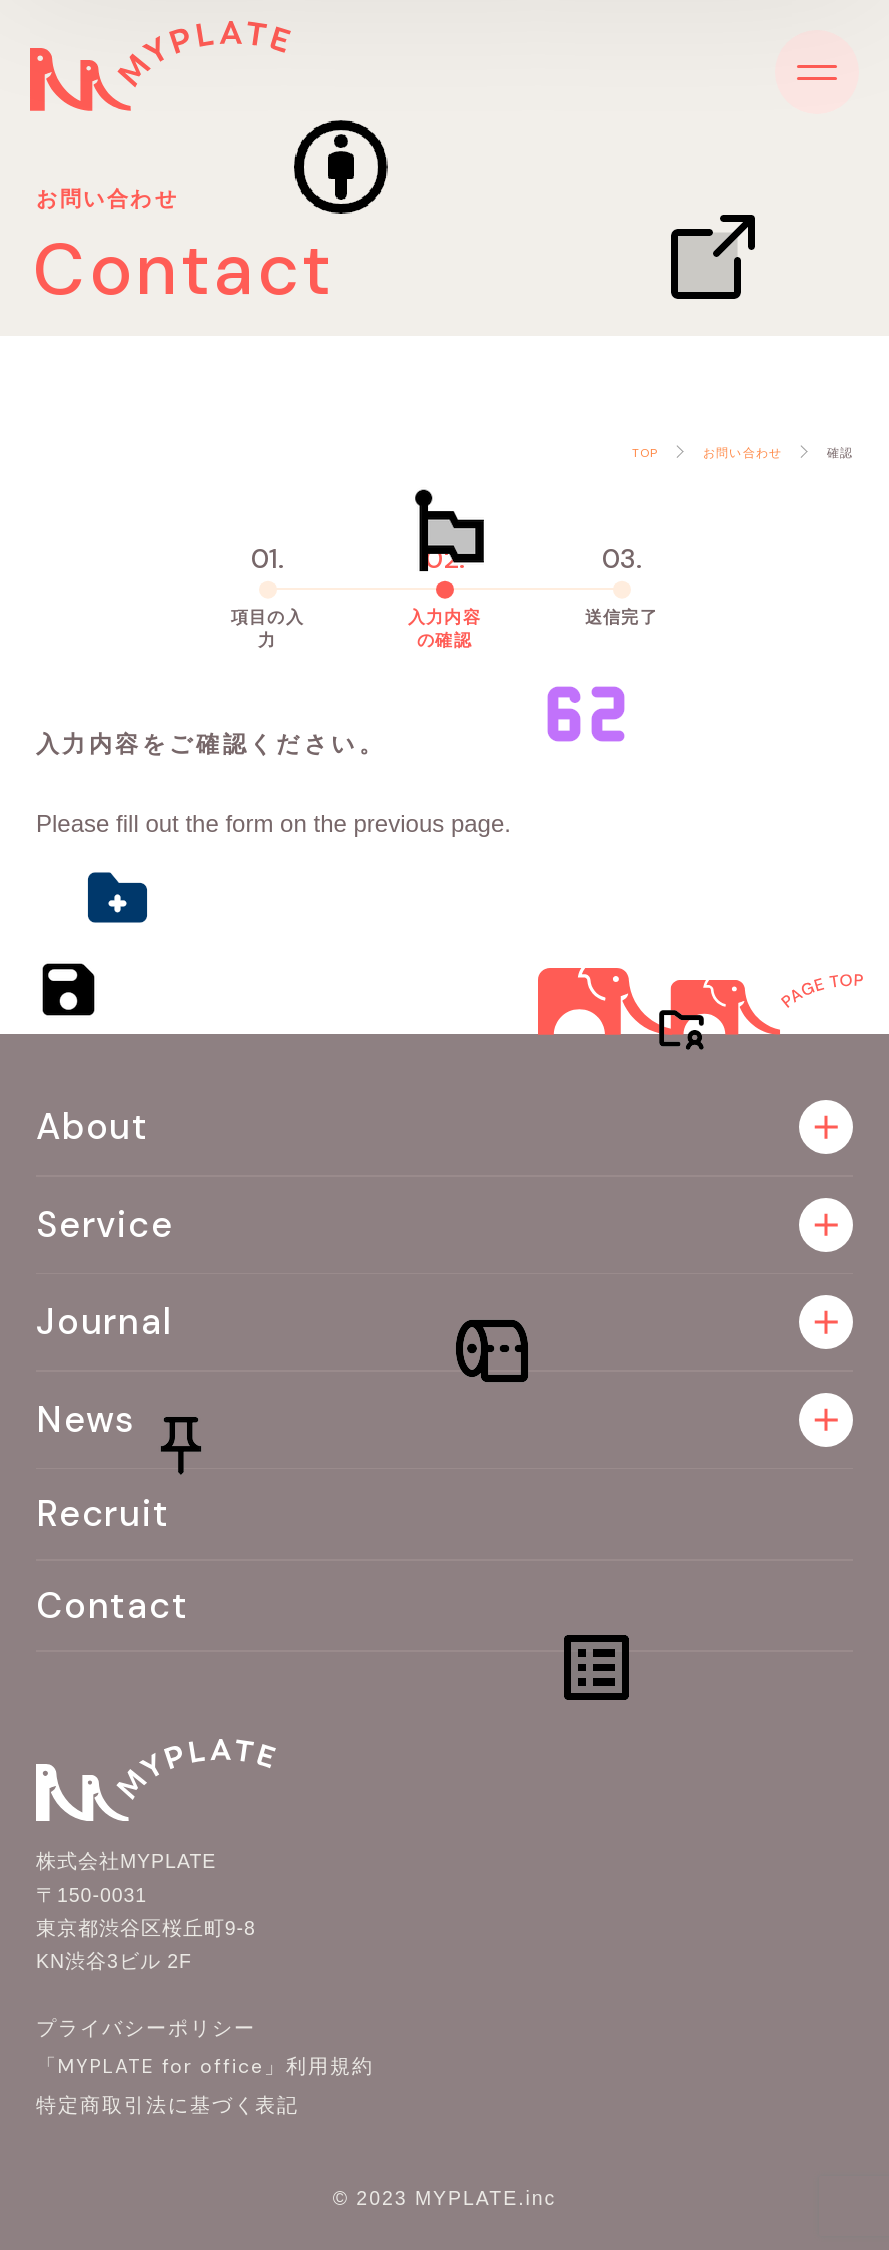 This screenshot has width=889, height=2250. I want to click on view list details or properties, so click(596, 1667).